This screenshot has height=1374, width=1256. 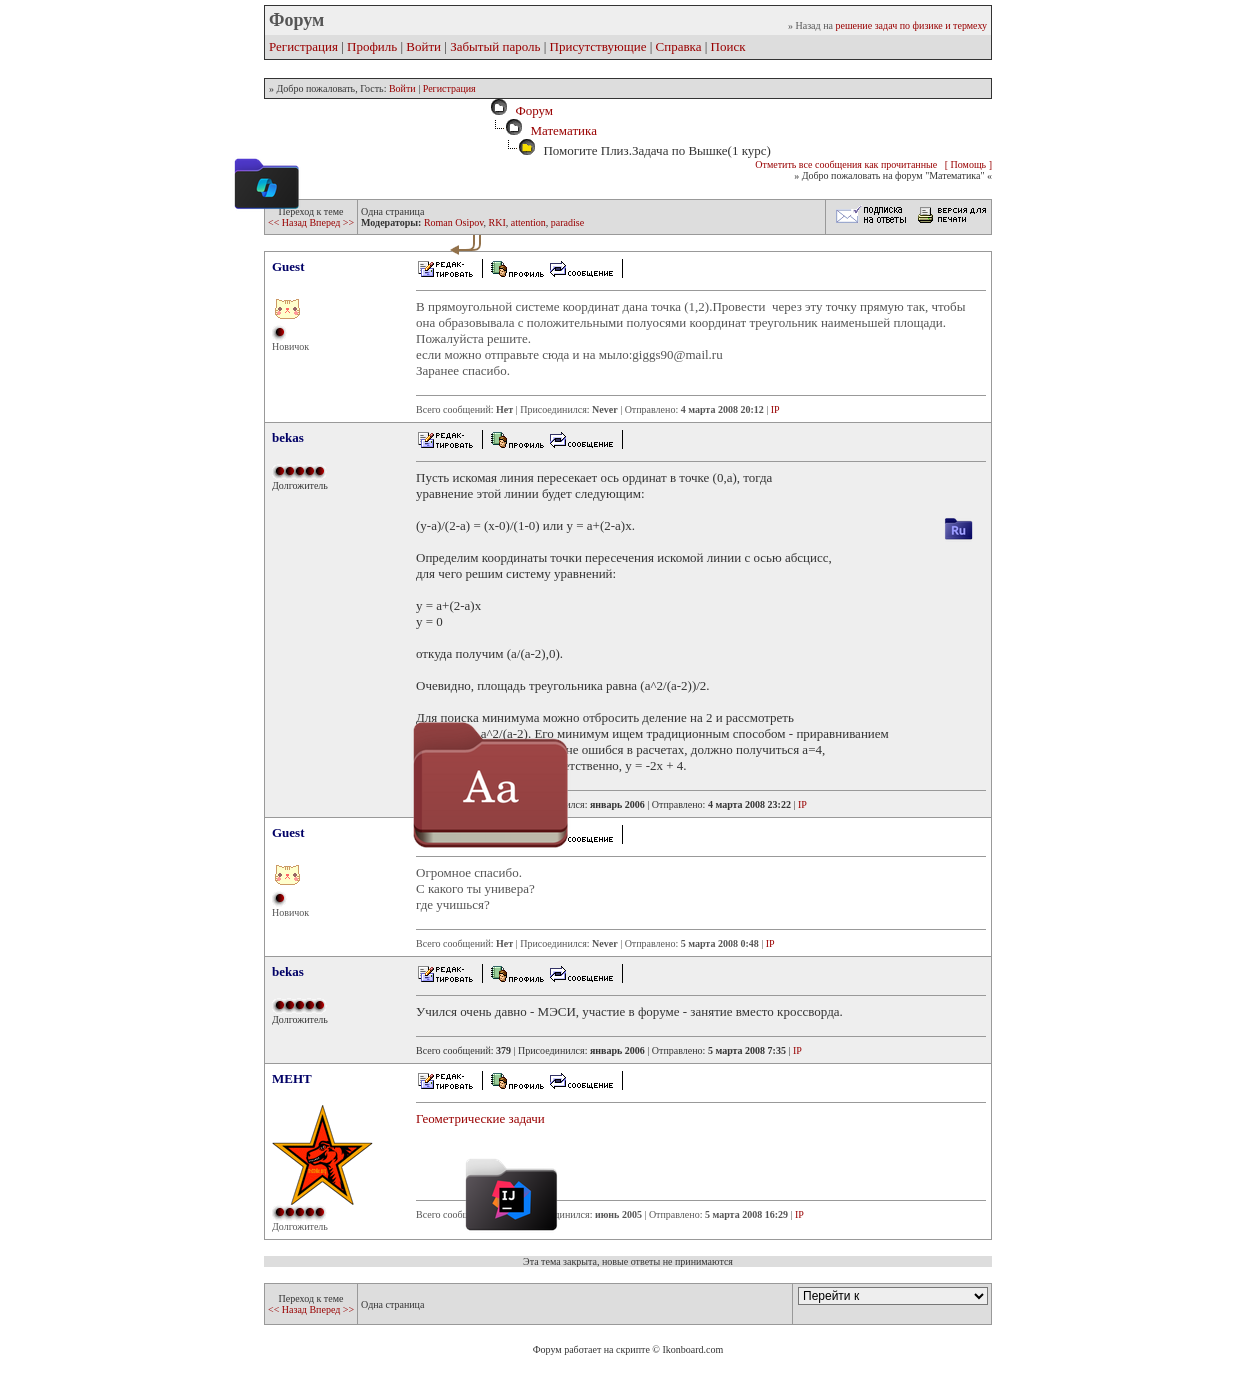 I want to click on reply to all recipients of an email, so click(x=465, y=243).